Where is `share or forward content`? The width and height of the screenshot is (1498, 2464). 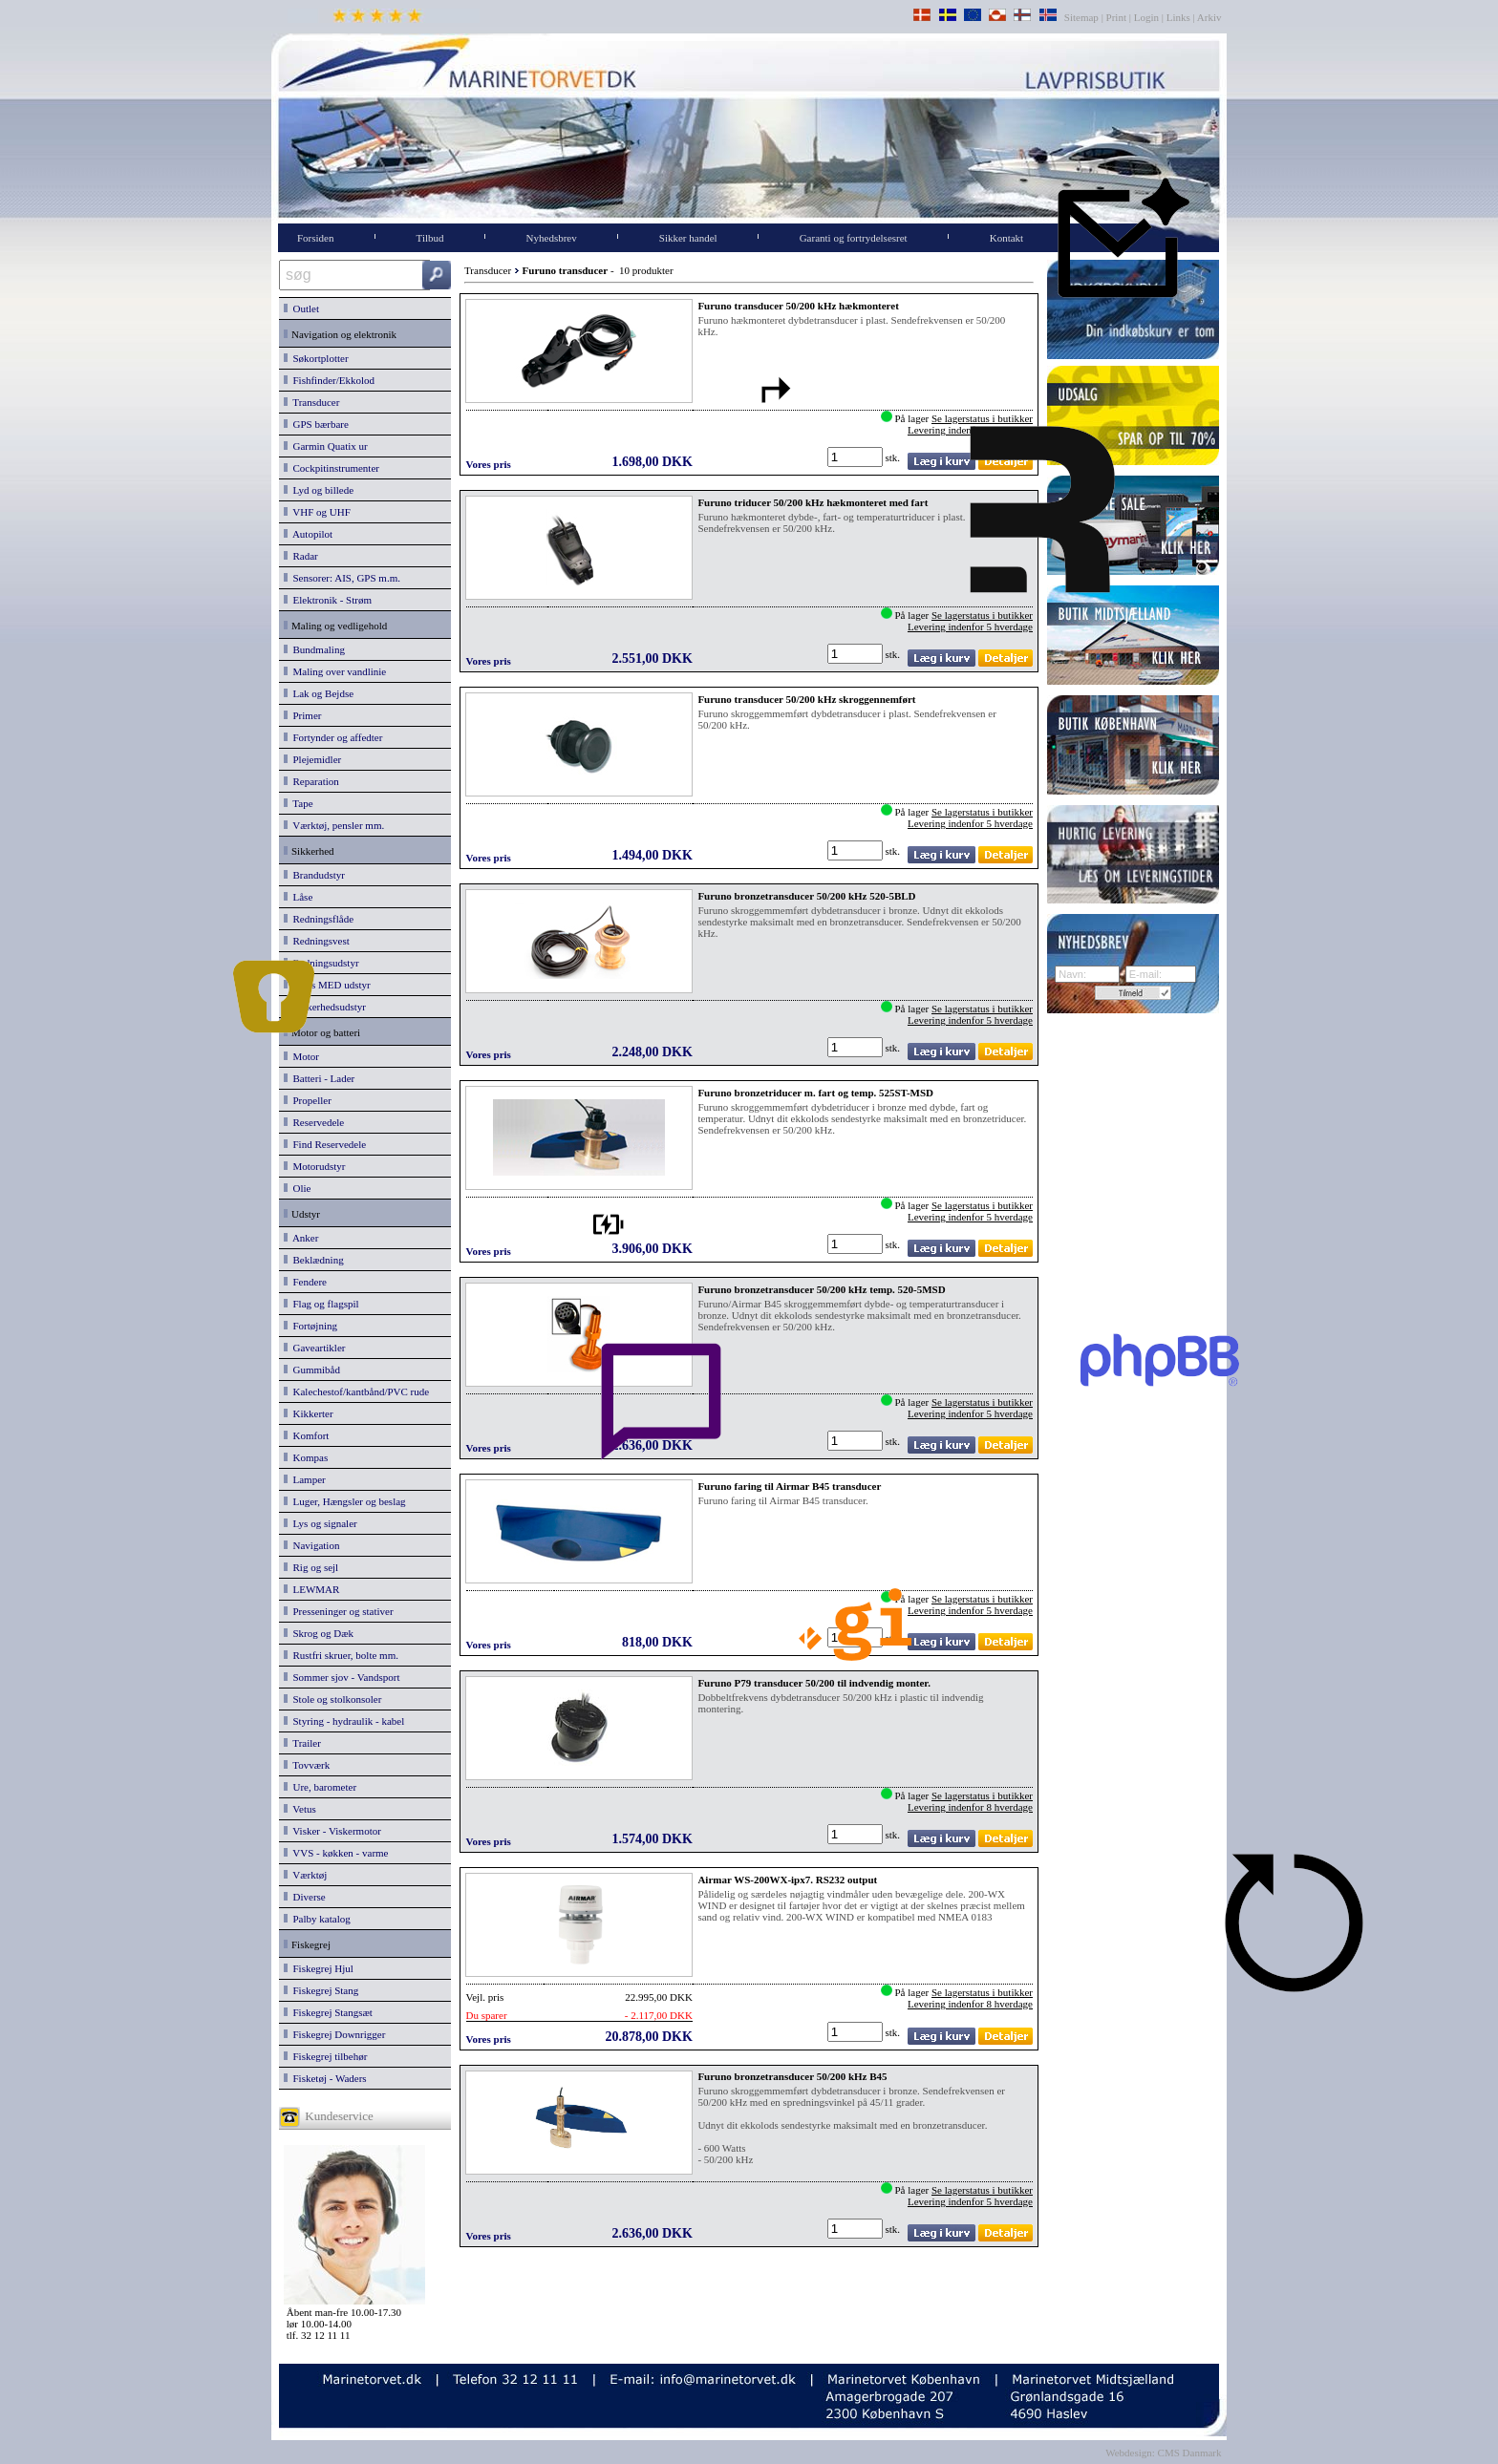 share or forward content is located at coordinates (774, 390).